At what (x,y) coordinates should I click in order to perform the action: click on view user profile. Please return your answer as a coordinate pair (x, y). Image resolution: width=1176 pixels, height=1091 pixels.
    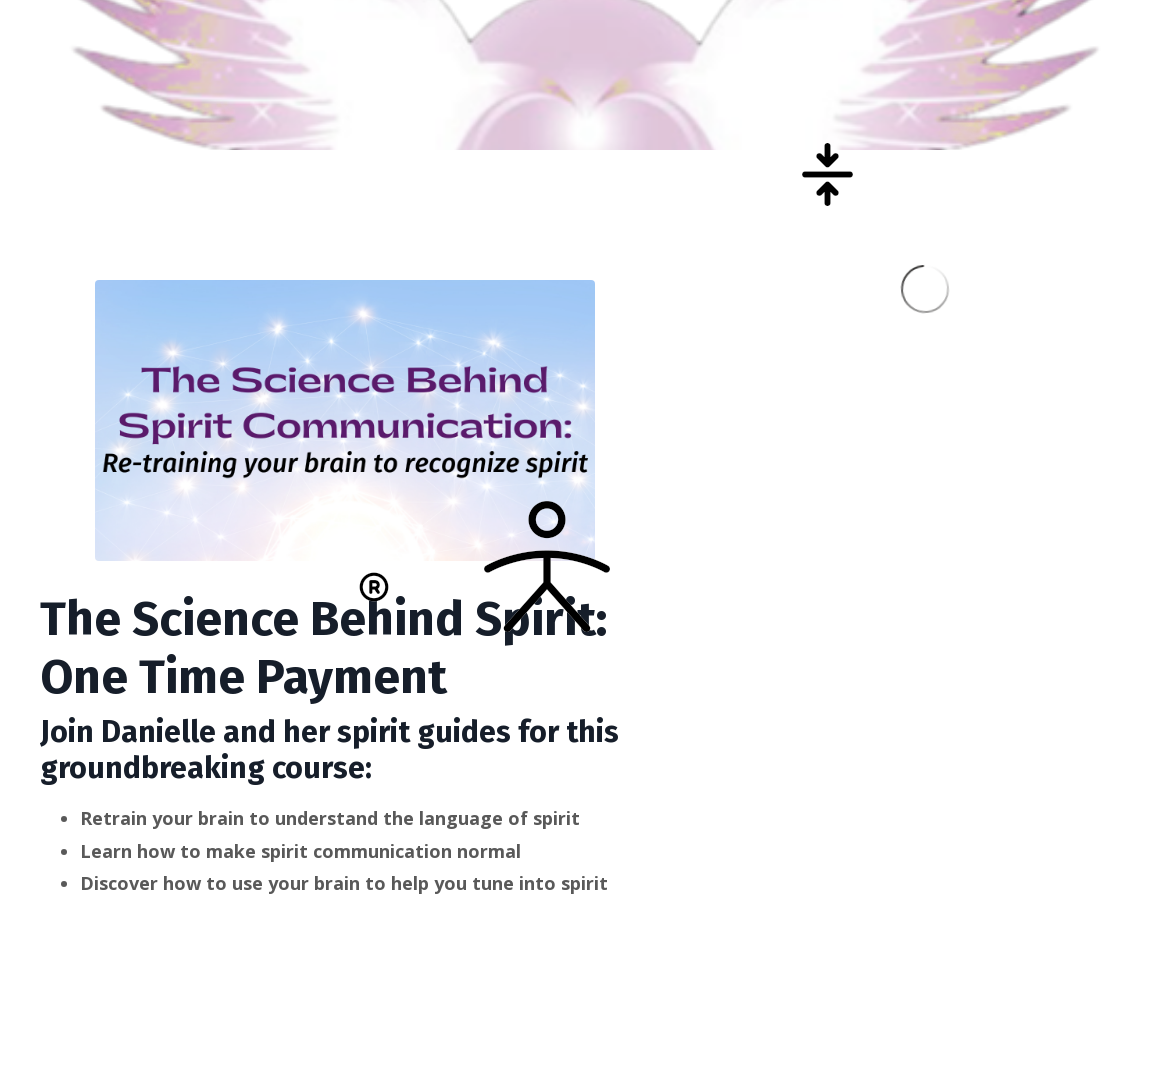
    Looking at the image, I should click on (547, 569).